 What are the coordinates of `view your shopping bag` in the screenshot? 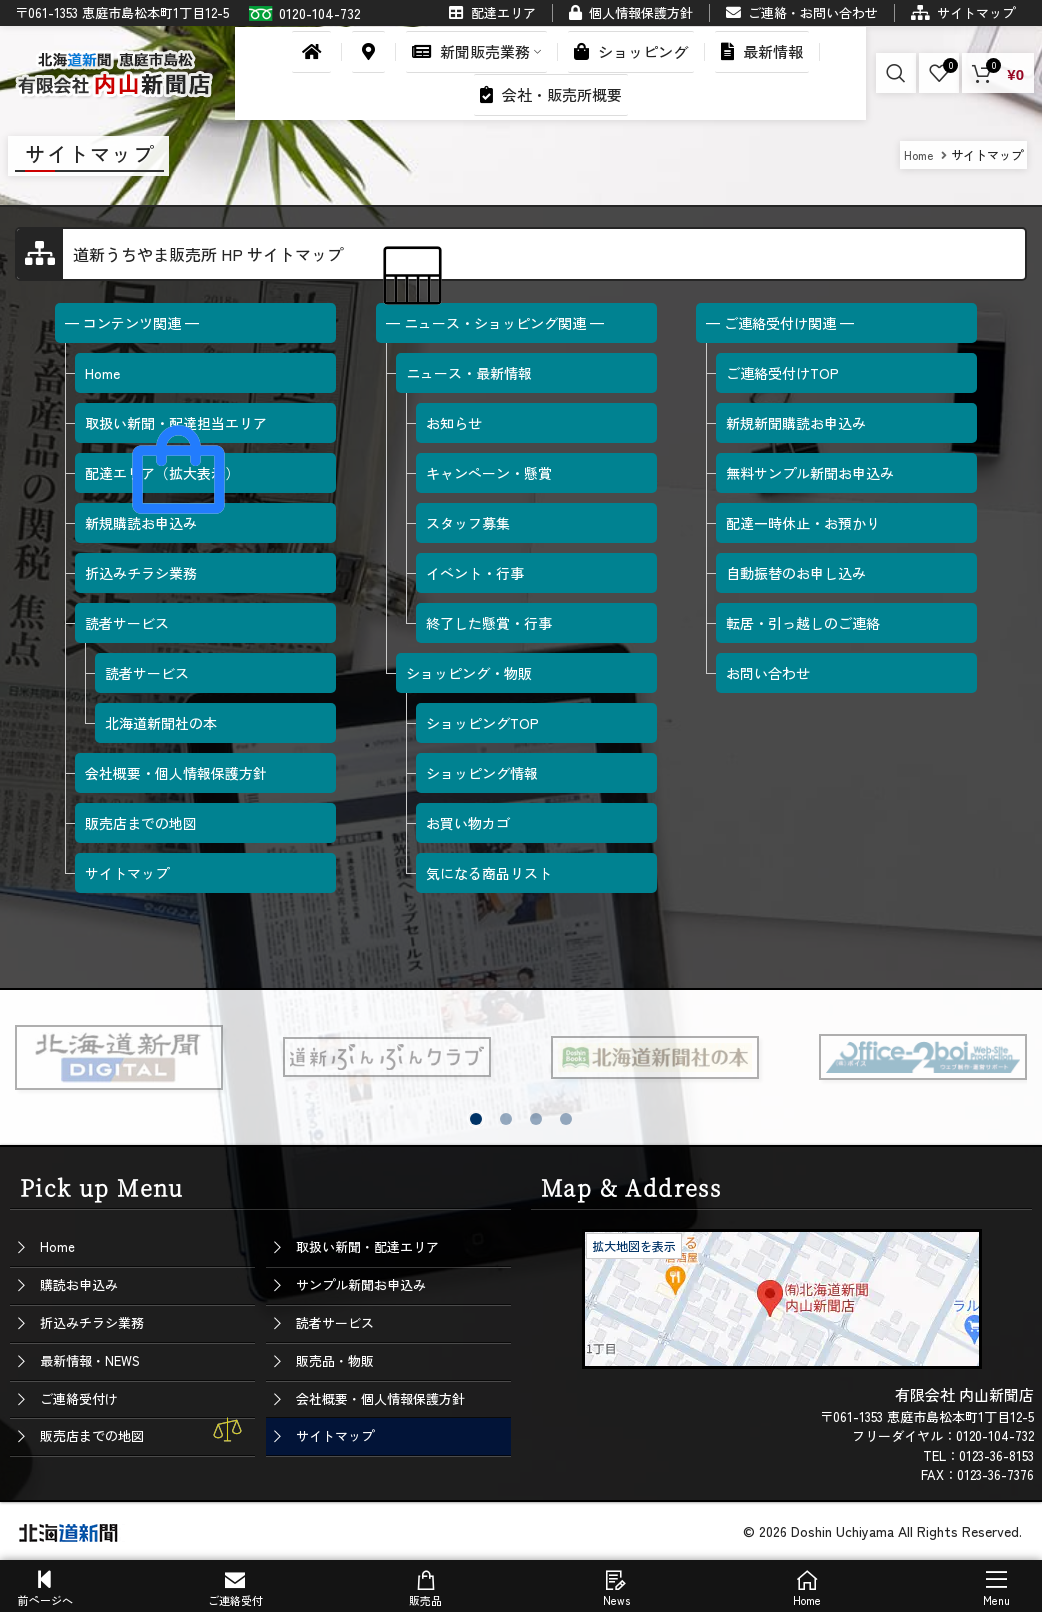 It's located at (178, 474).